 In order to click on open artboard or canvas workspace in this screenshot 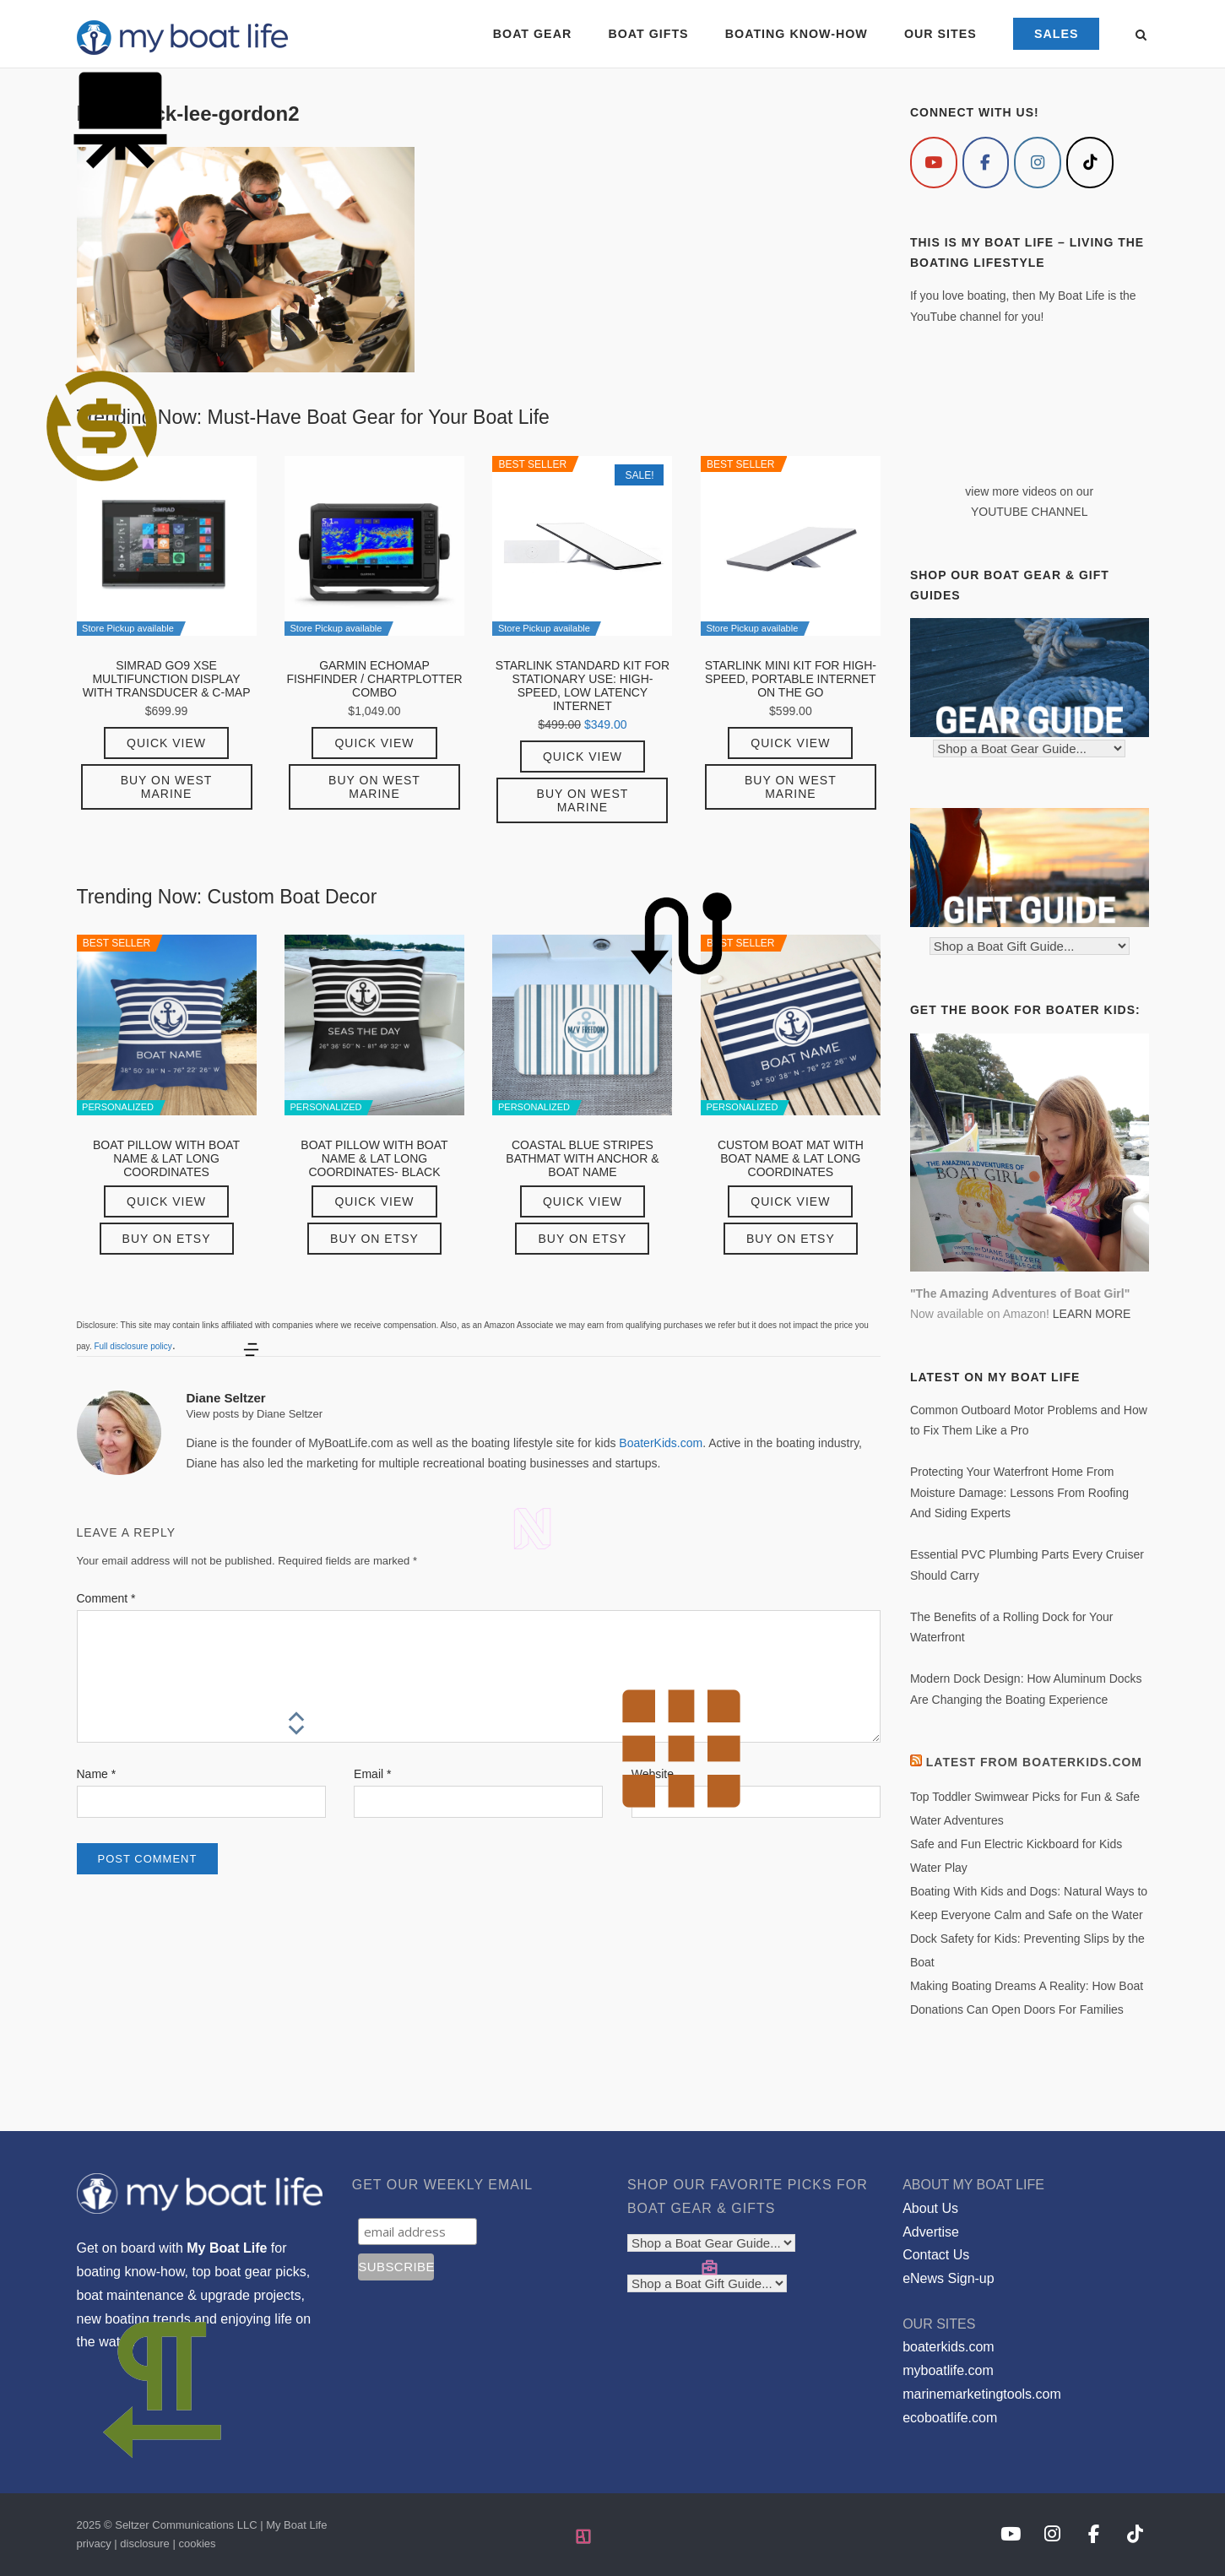, I will do `click(120, 118)`.